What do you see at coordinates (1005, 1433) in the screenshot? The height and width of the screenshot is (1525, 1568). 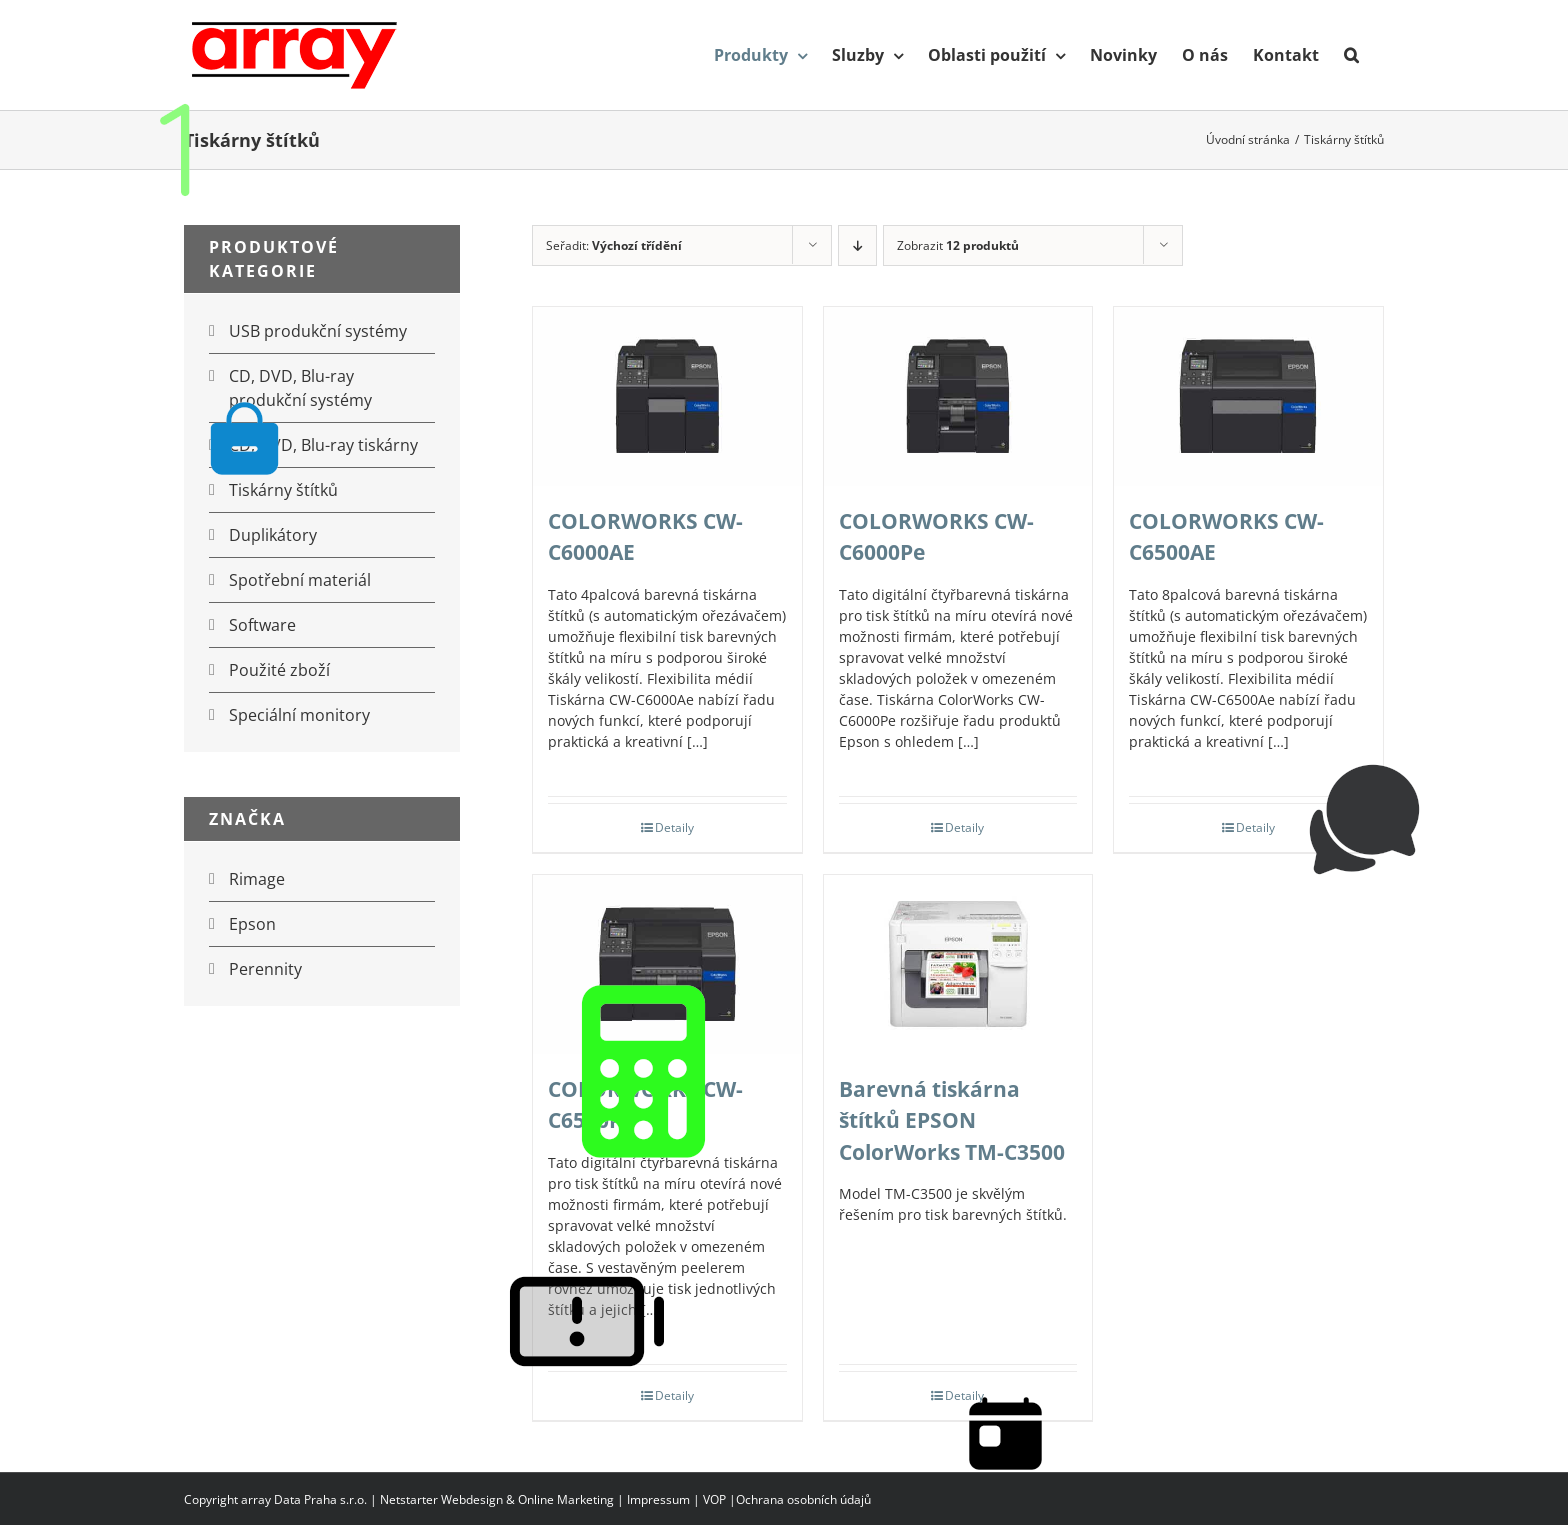 I see `view today's date or events` at bounding box center [1005, 1433].